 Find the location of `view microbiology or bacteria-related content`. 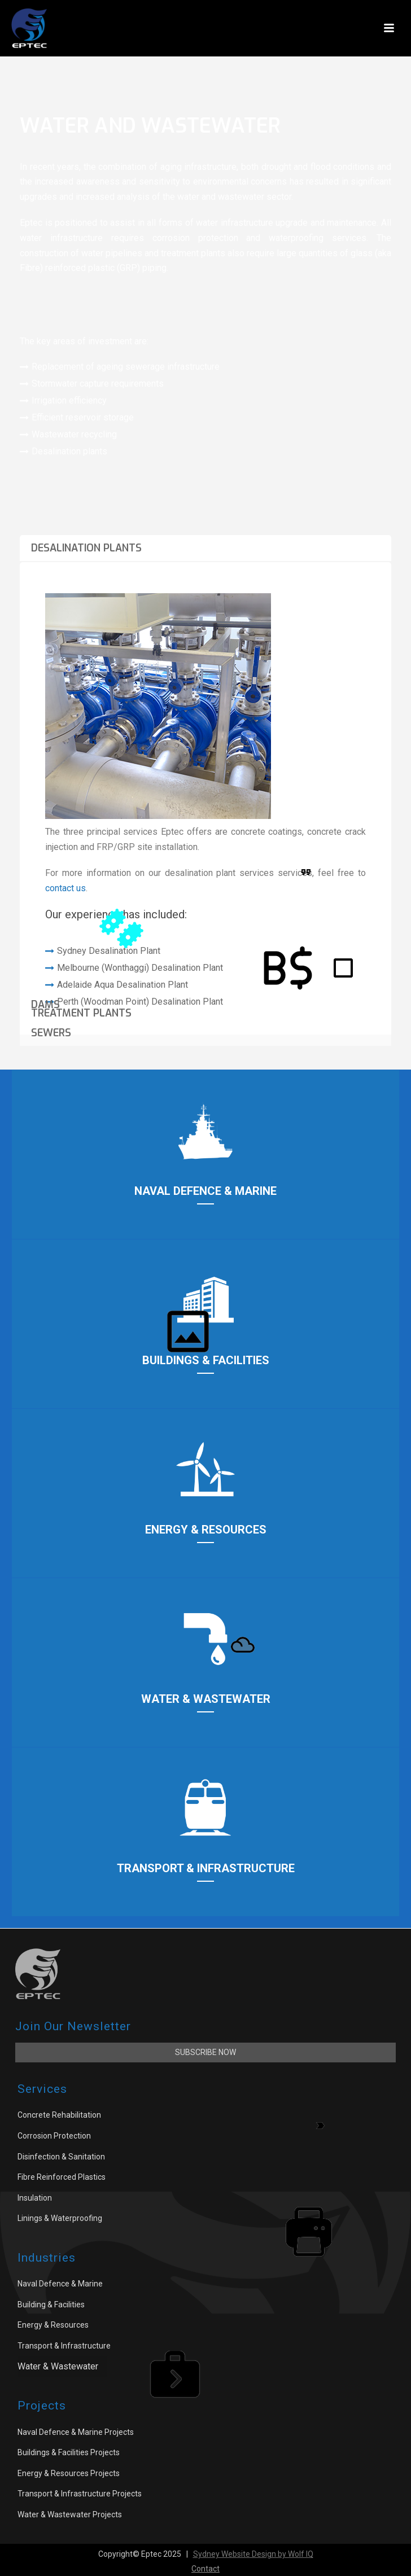

view microbiology or bacteria-related content is located at coordinates (121, 928).